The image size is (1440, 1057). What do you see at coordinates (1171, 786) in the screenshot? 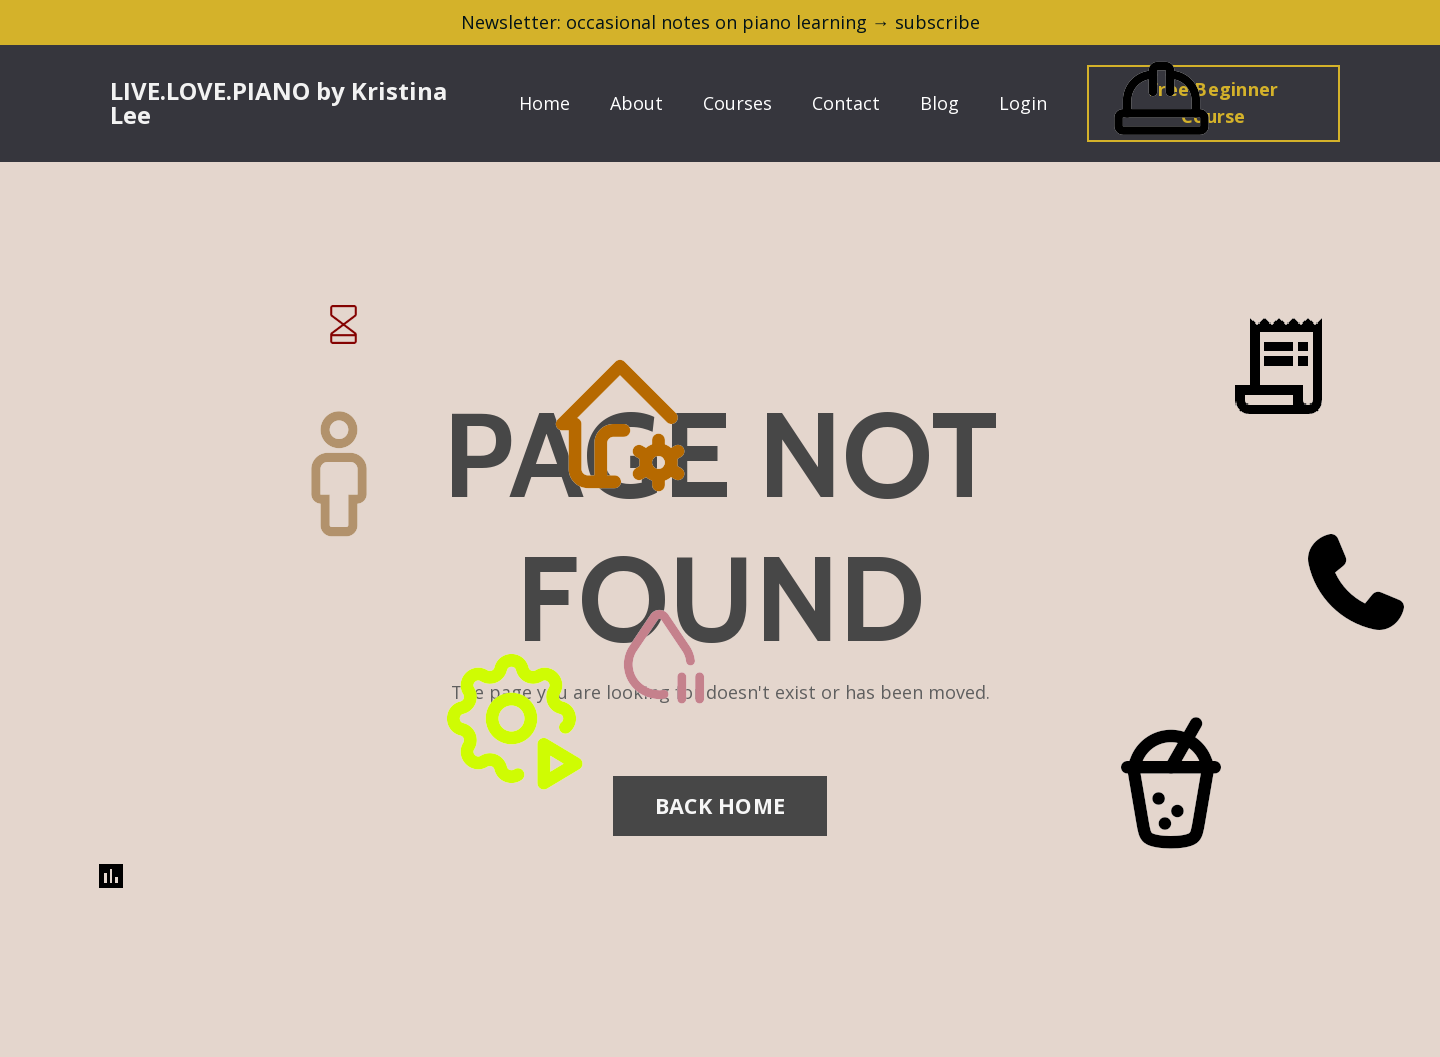
I see `order bubble tea or boba drinks` at bounding box center [1171, 786].